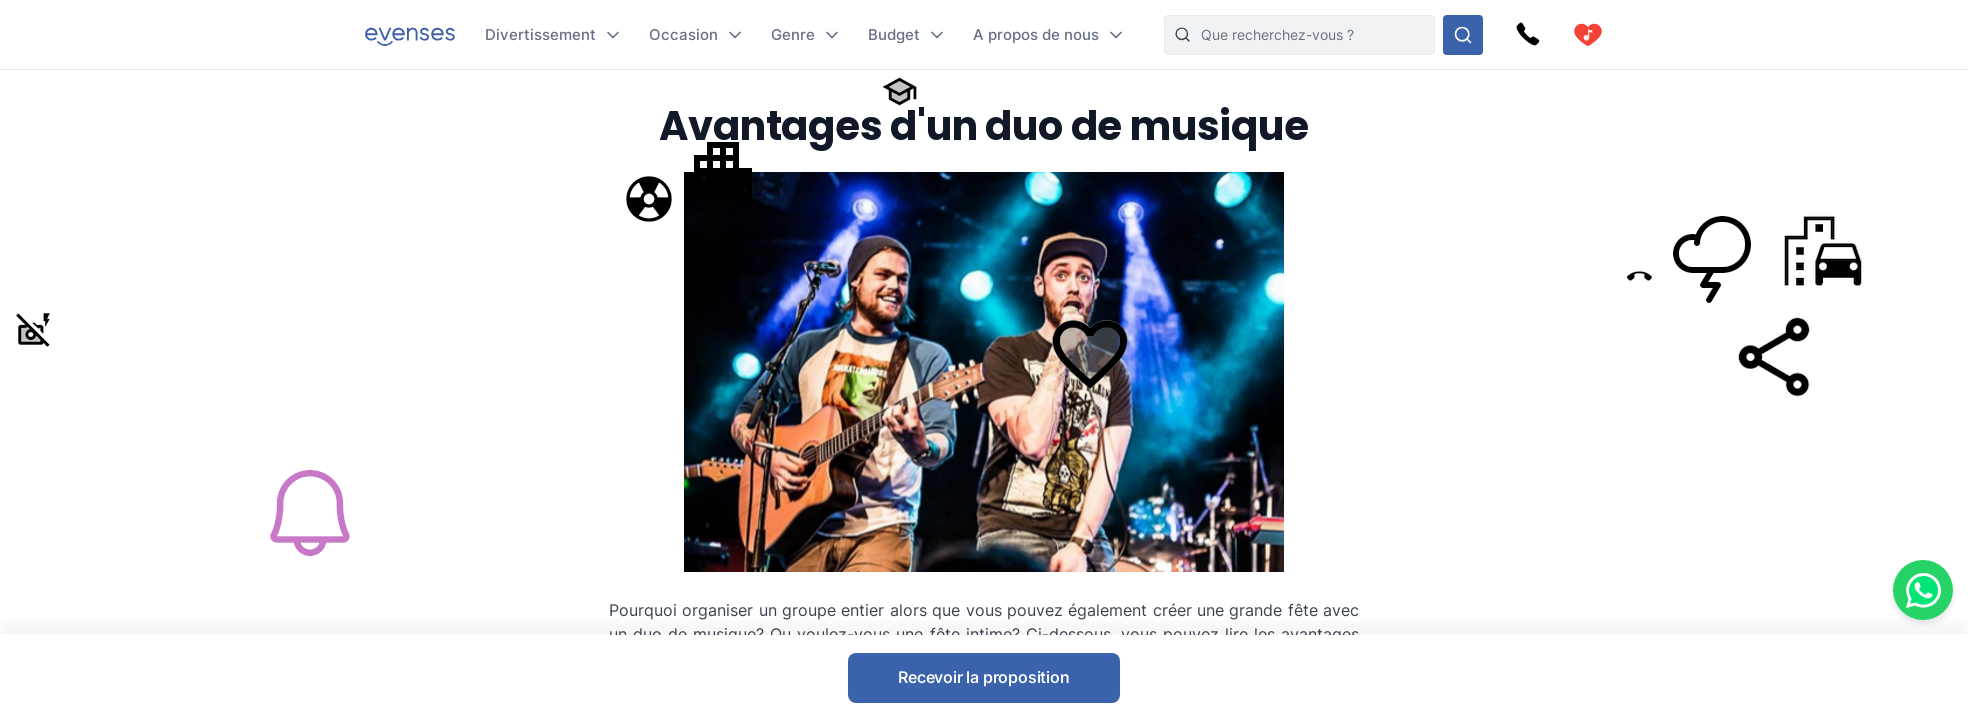 The height and width of the screenshot is (720, 1968). What do you see at coordinates (723, 171) in the screenshot?
I see `view apartment or building listings` at bounding box center [723, 171].